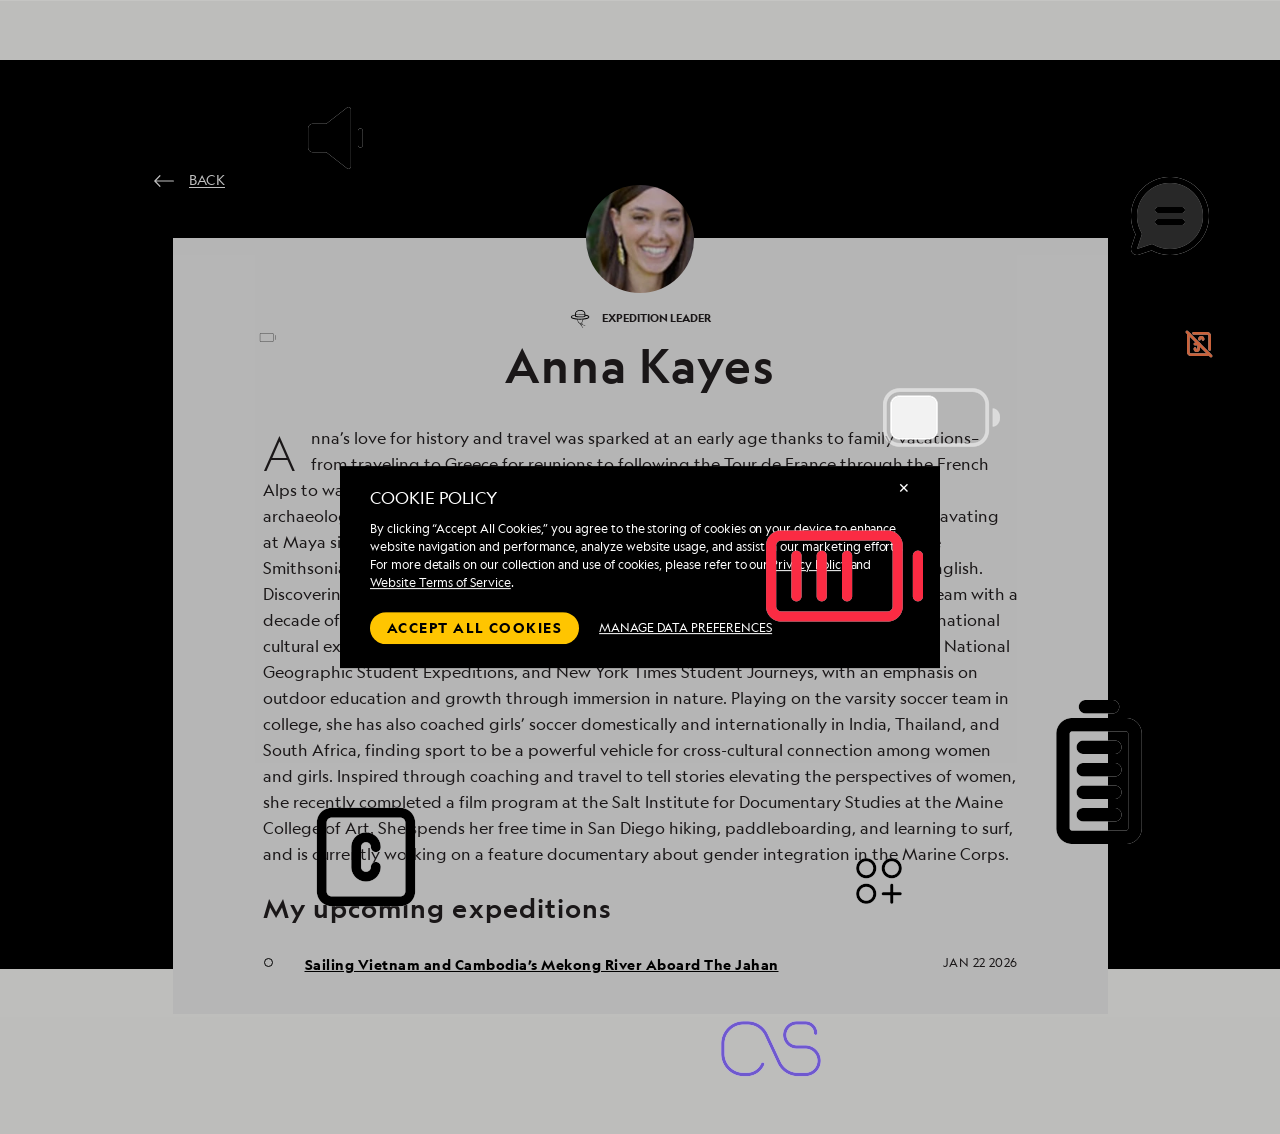 The width and height of the screenshot is (1280, 1134). I want to click on add a new item to a group or collection, so click(879, 881).